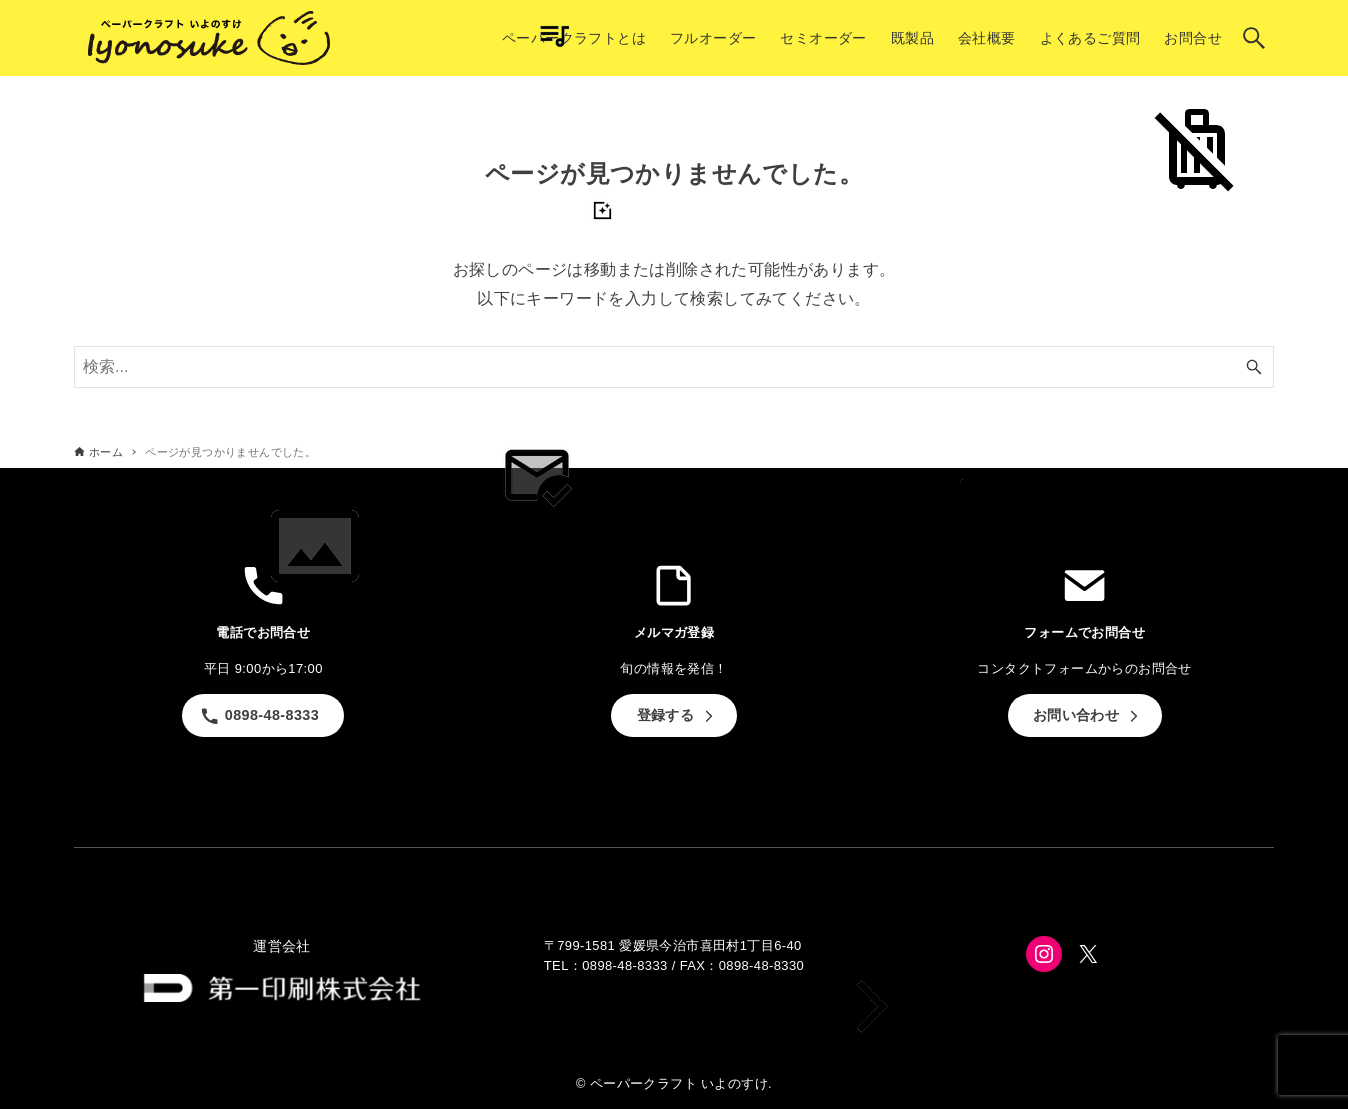  What do you see at coordinates (554, 35) in the screenshot?
I see `view music queue or playlist` at bounding box center [554, 35].